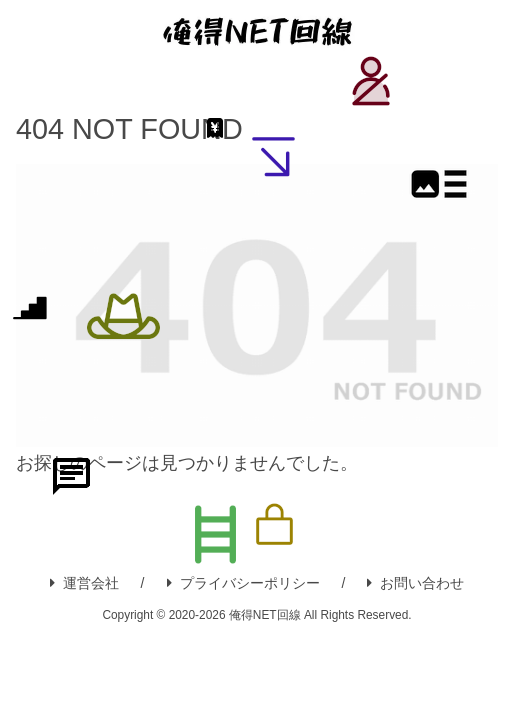  Describe the element at coordinates (274, 526) in the screenshot. I see `lock or secure this item` at that location.